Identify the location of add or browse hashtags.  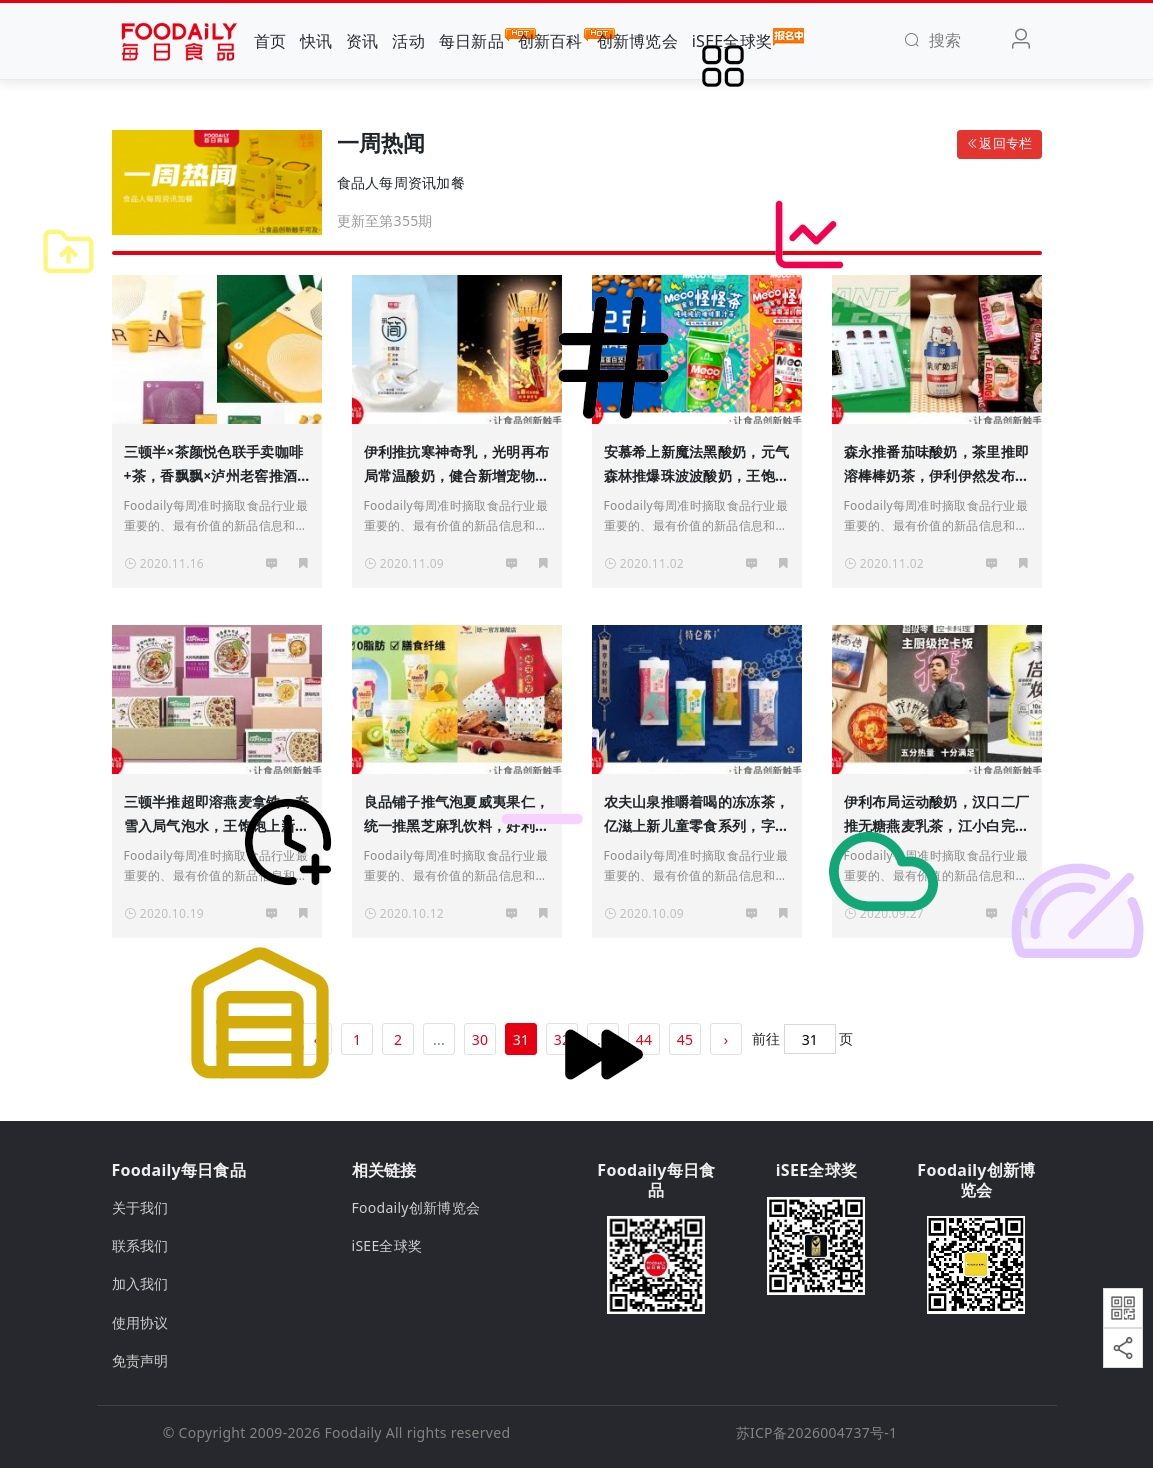
(613, 357).